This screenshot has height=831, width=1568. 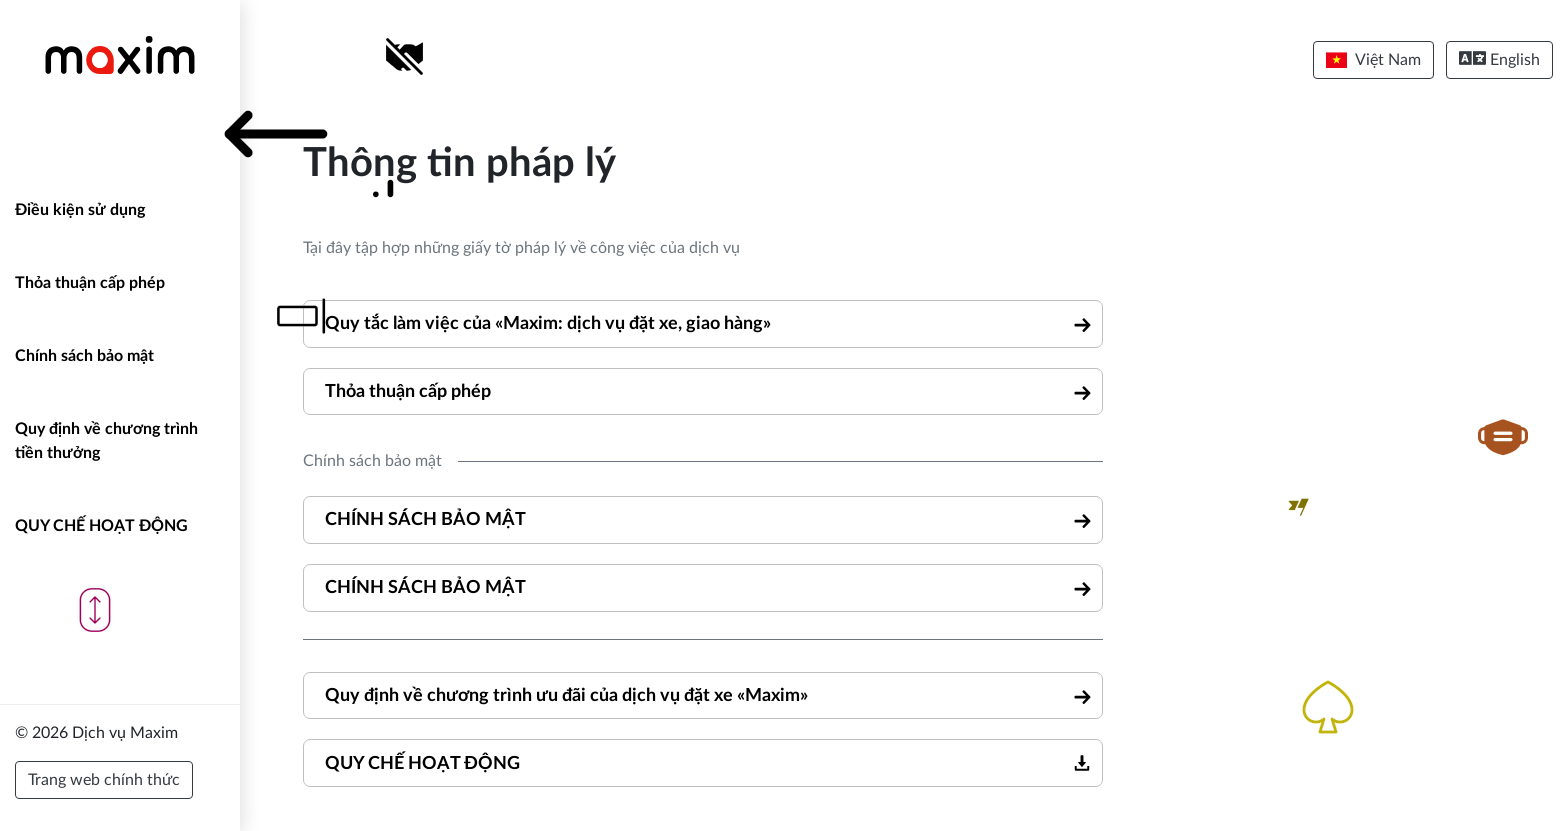 I want to click on spade suit symbol for card games, so click(x=1328, y=708).